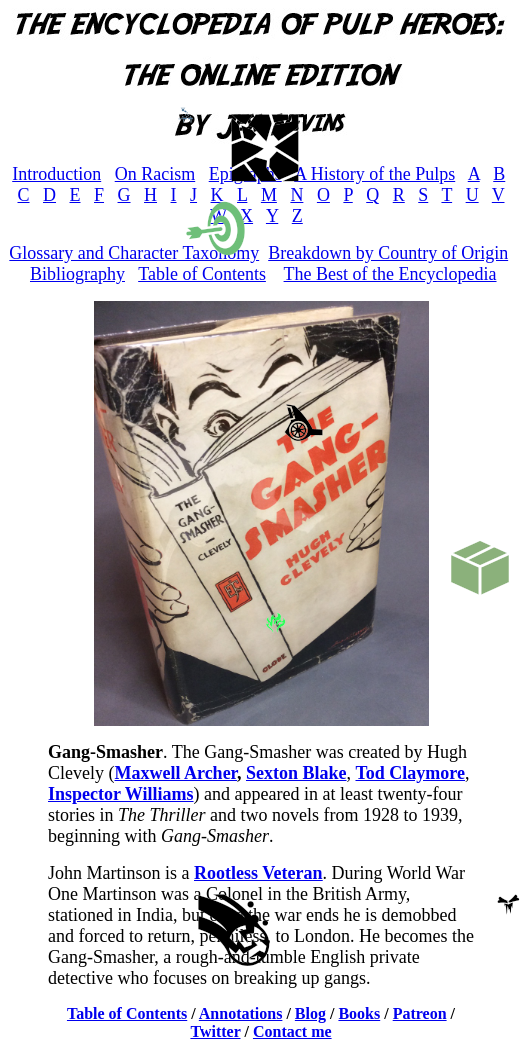 This screenshot has width=522, height=1057. I want to click on set or view your goals, so click(215, 228).